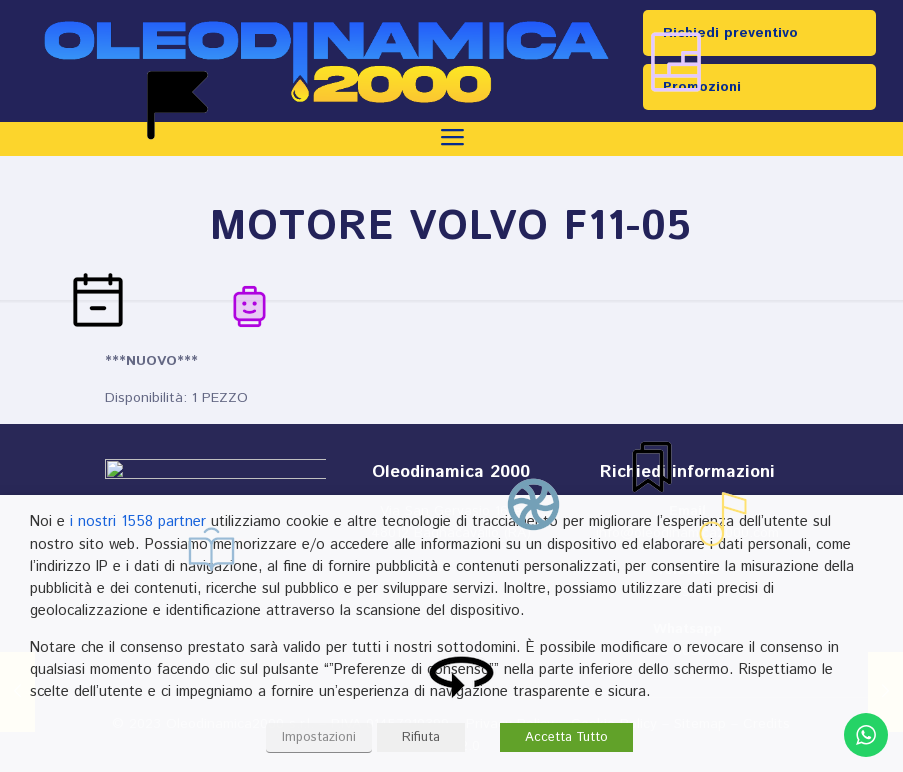 The image size is (903, 772). I want to click on flag or bookmark an item, so click(177, 101).